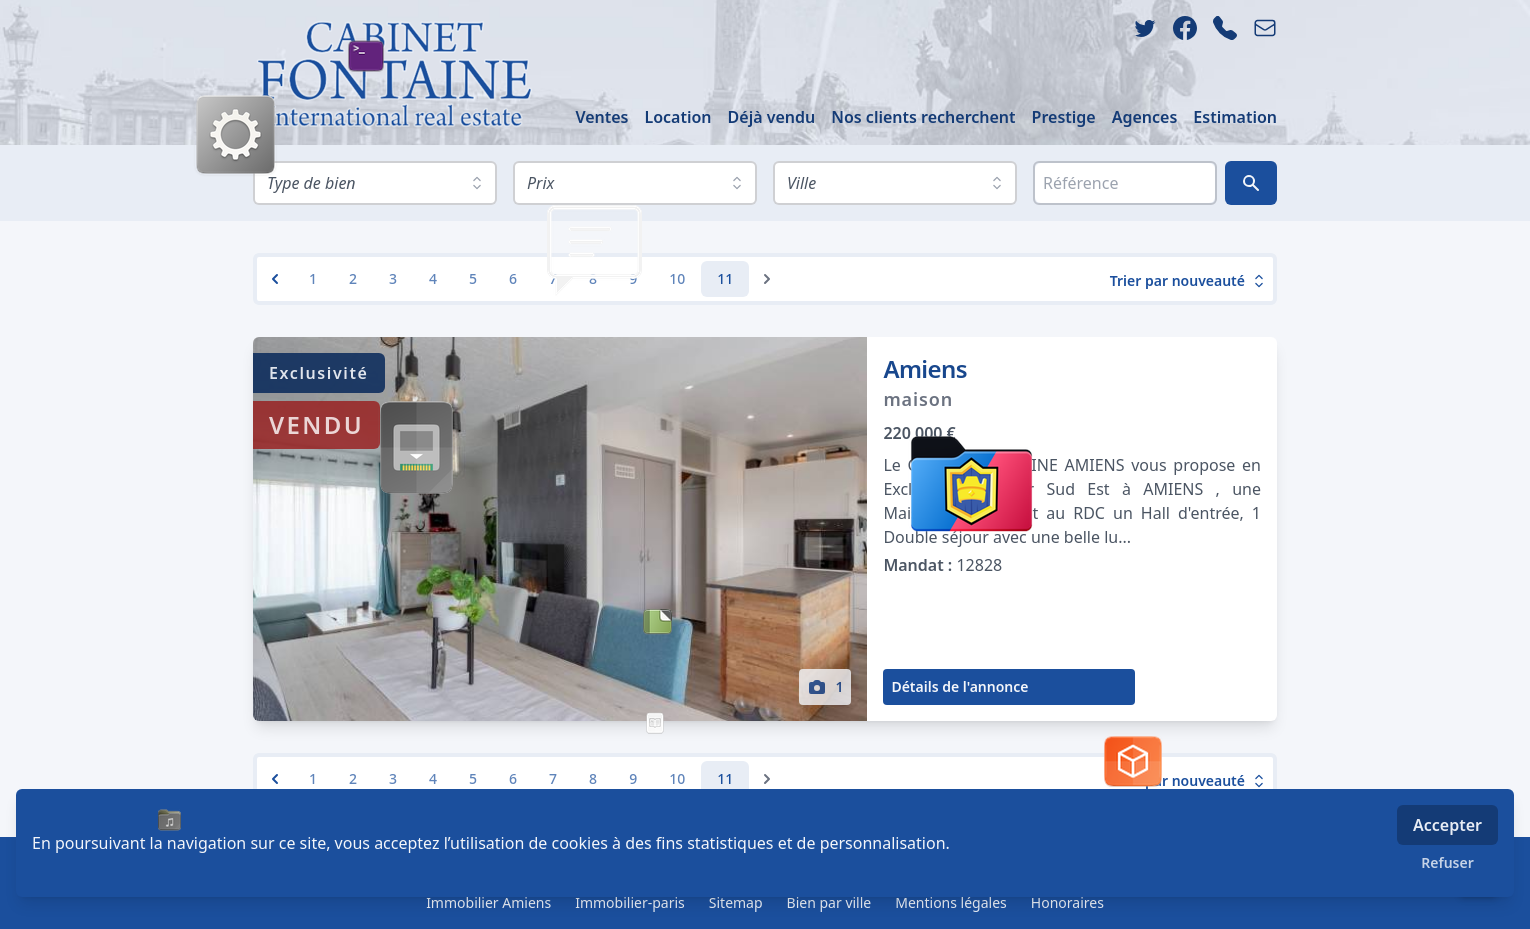 The width and height of the screenshot is (1530, 929). I want to click on open a mobipocket ebook file, so click(655, 723).